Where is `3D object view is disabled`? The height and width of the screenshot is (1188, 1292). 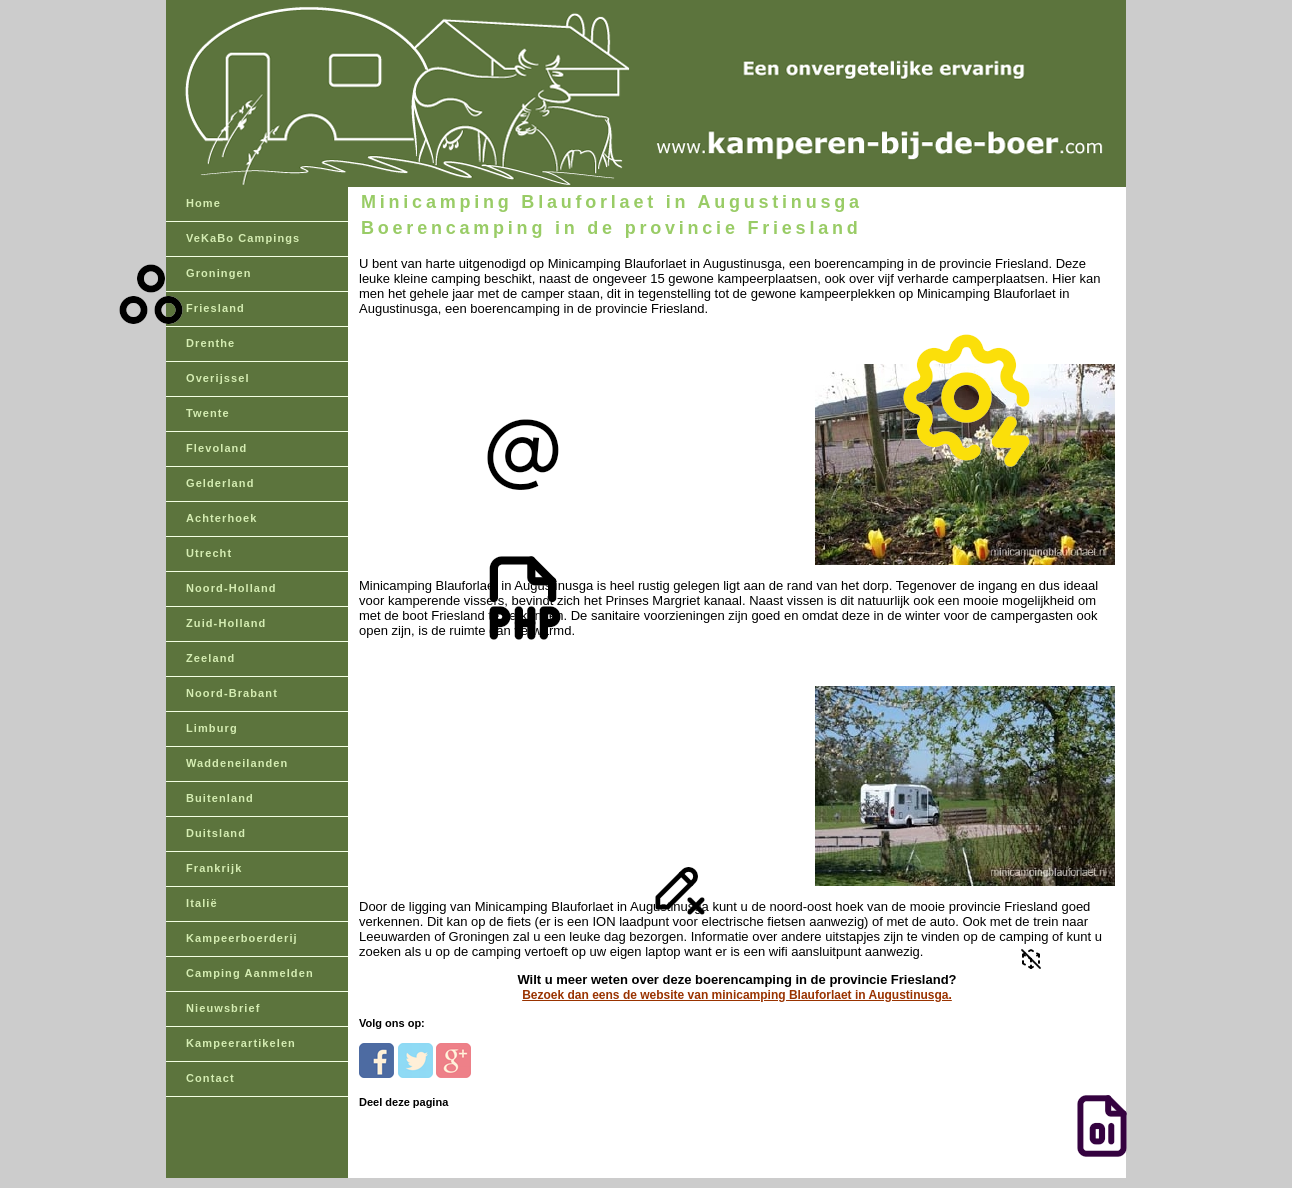
3D object view is disabled is located at coordinates (1031, 959).